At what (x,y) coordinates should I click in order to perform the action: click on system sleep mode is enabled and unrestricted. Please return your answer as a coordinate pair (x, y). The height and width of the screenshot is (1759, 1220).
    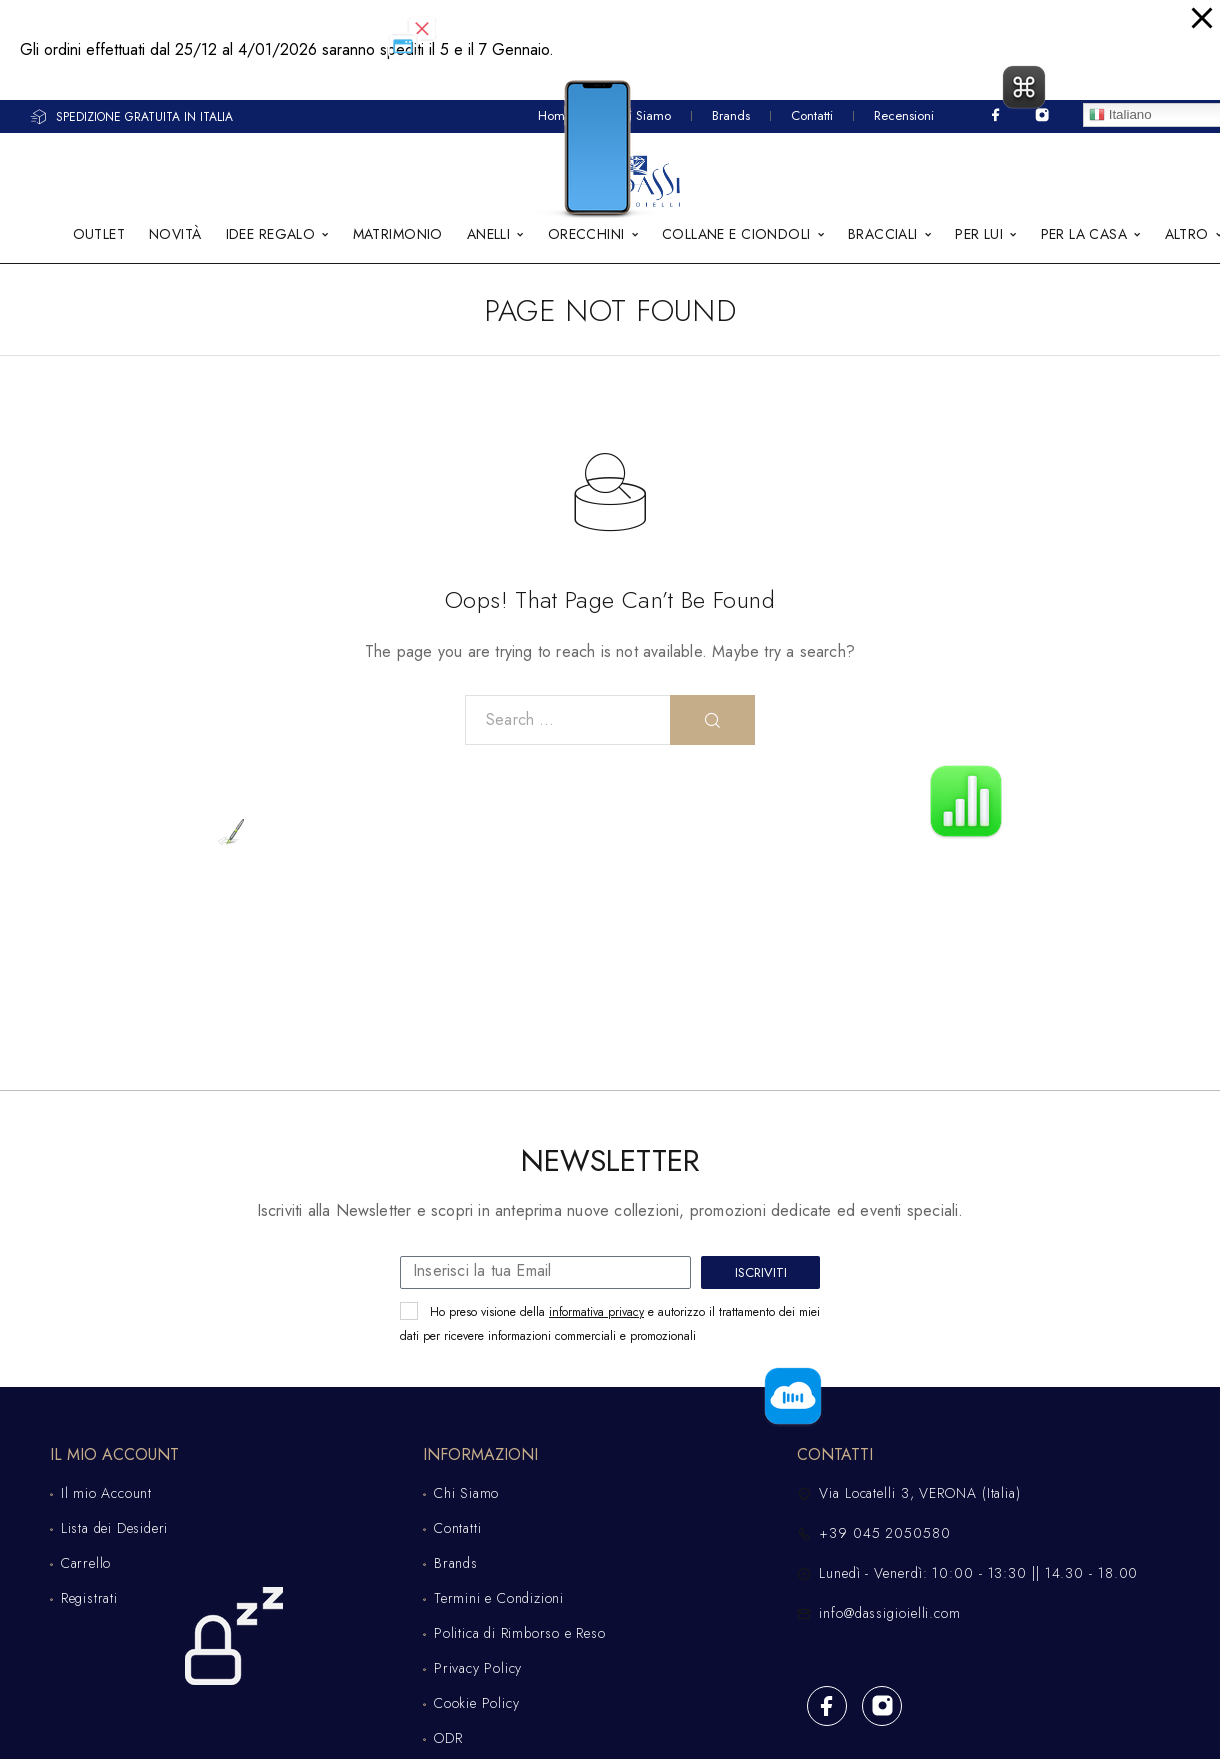
    Looking at the image, I should click on (234, 1636).